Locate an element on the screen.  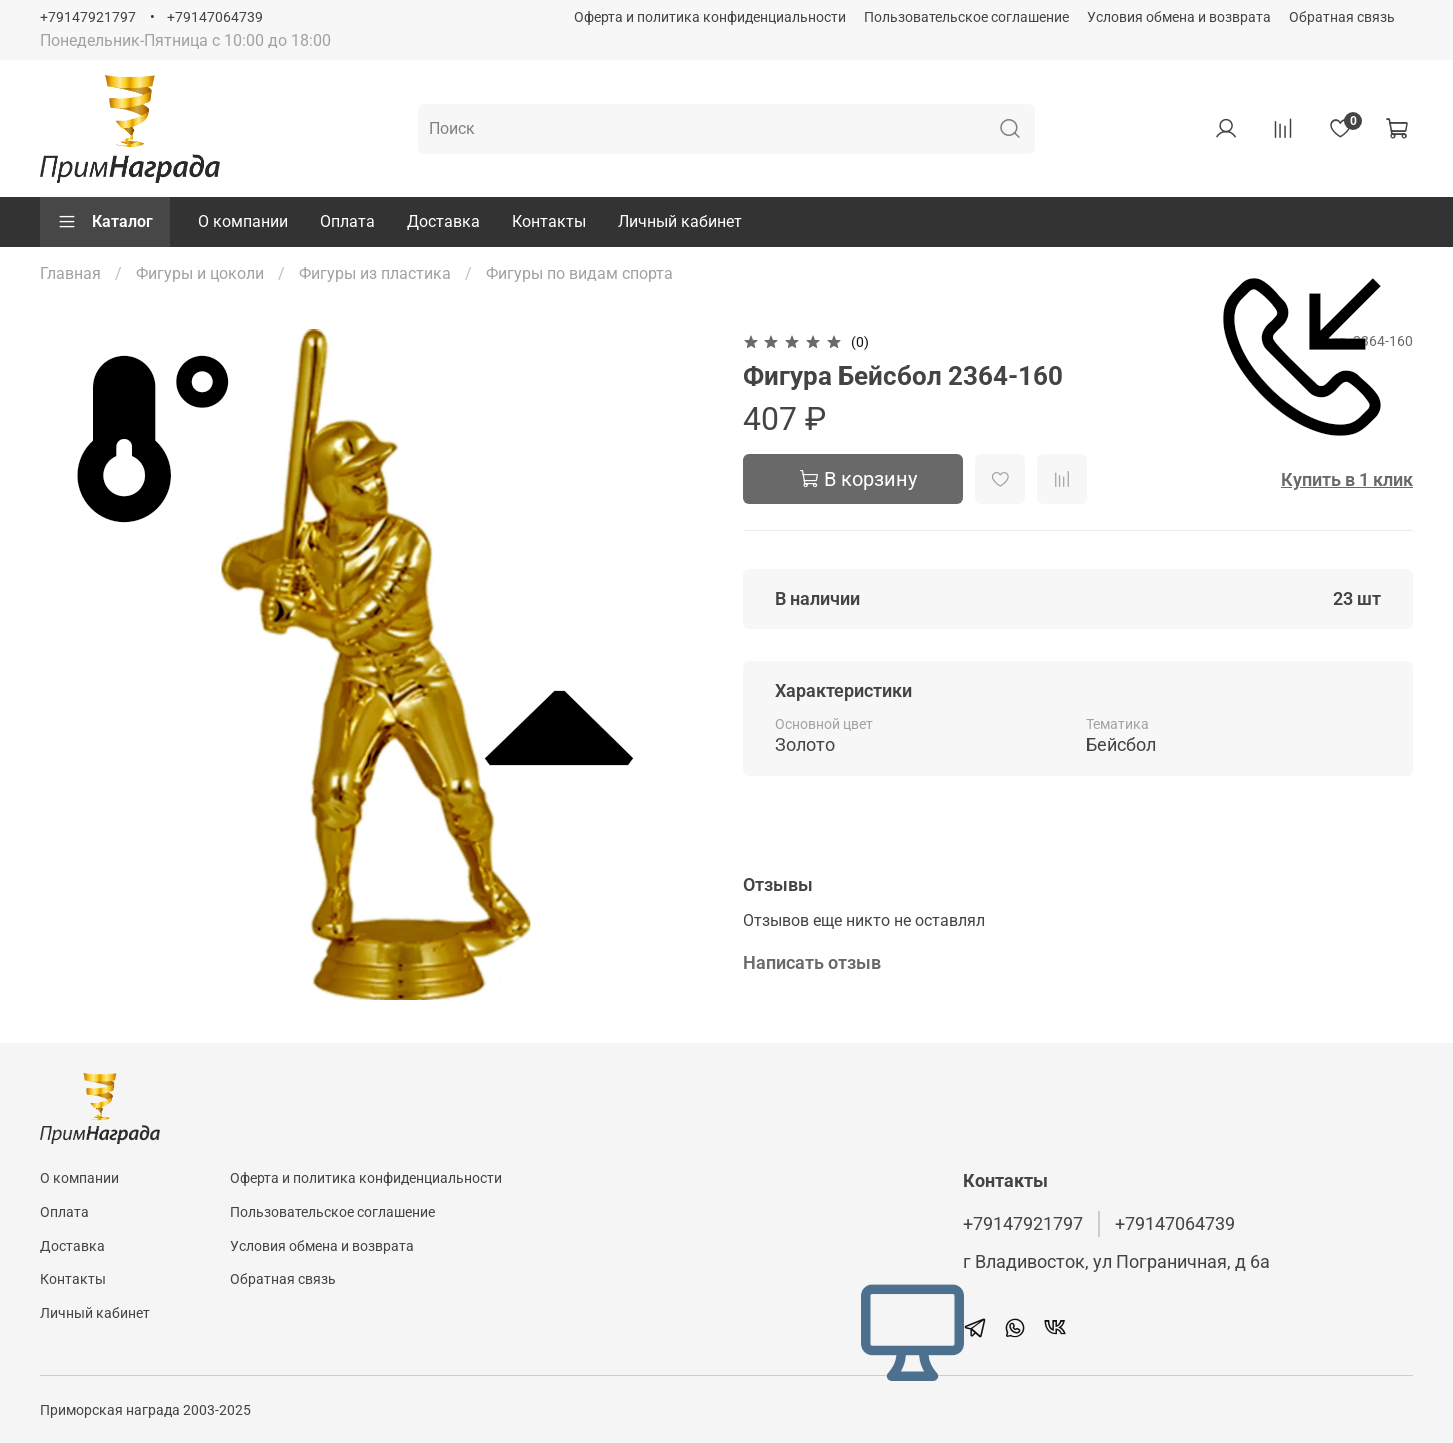
indicates low temperature reading is located at coordinates (145, 439).